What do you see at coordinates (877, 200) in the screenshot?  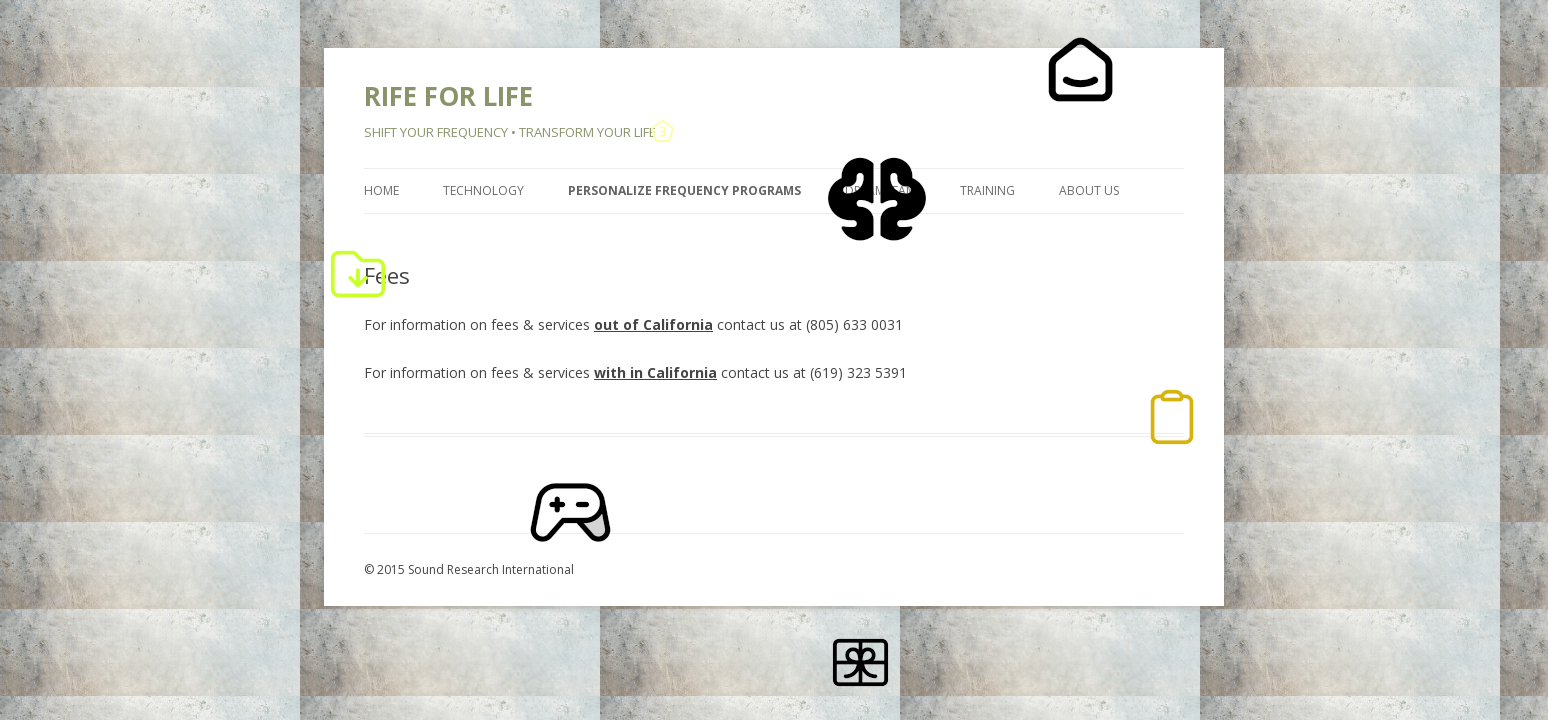 I see `access AI or machine learning features` at bounding box center [877, 200].